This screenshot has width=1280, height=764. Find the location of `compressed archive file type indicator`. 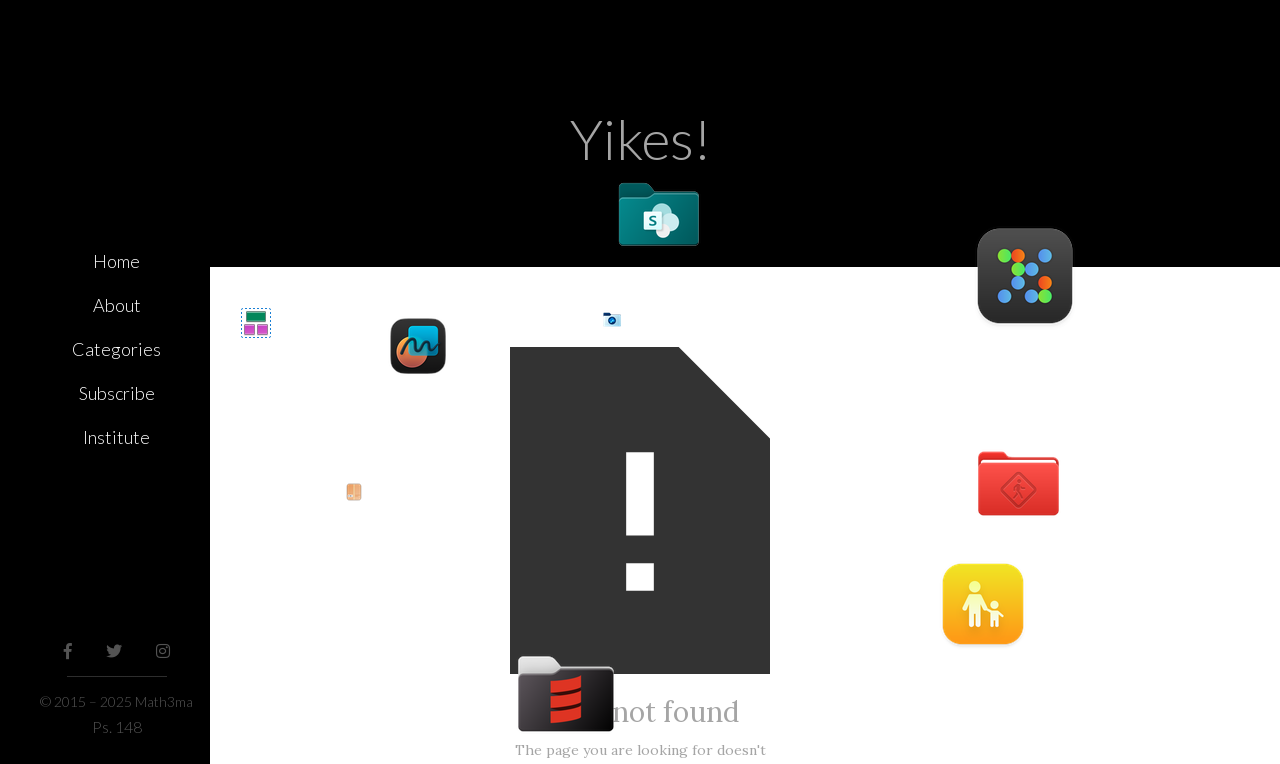

compressed archive file type indicator is located at coordinates (354, 492).